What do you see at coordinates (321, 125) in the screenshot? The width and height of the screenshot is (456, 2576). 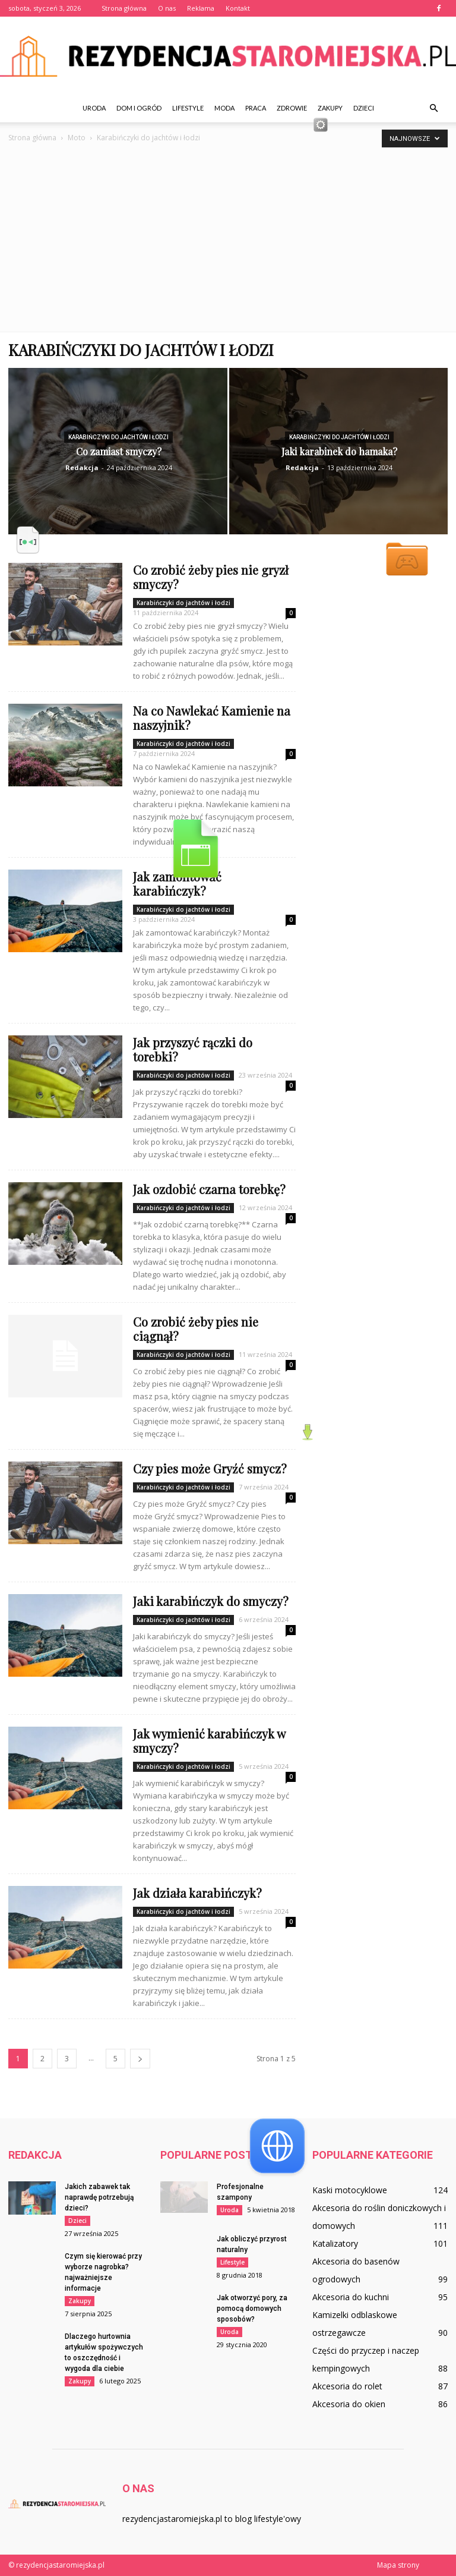 I see `executable application file` at bounding box center [321, 125].